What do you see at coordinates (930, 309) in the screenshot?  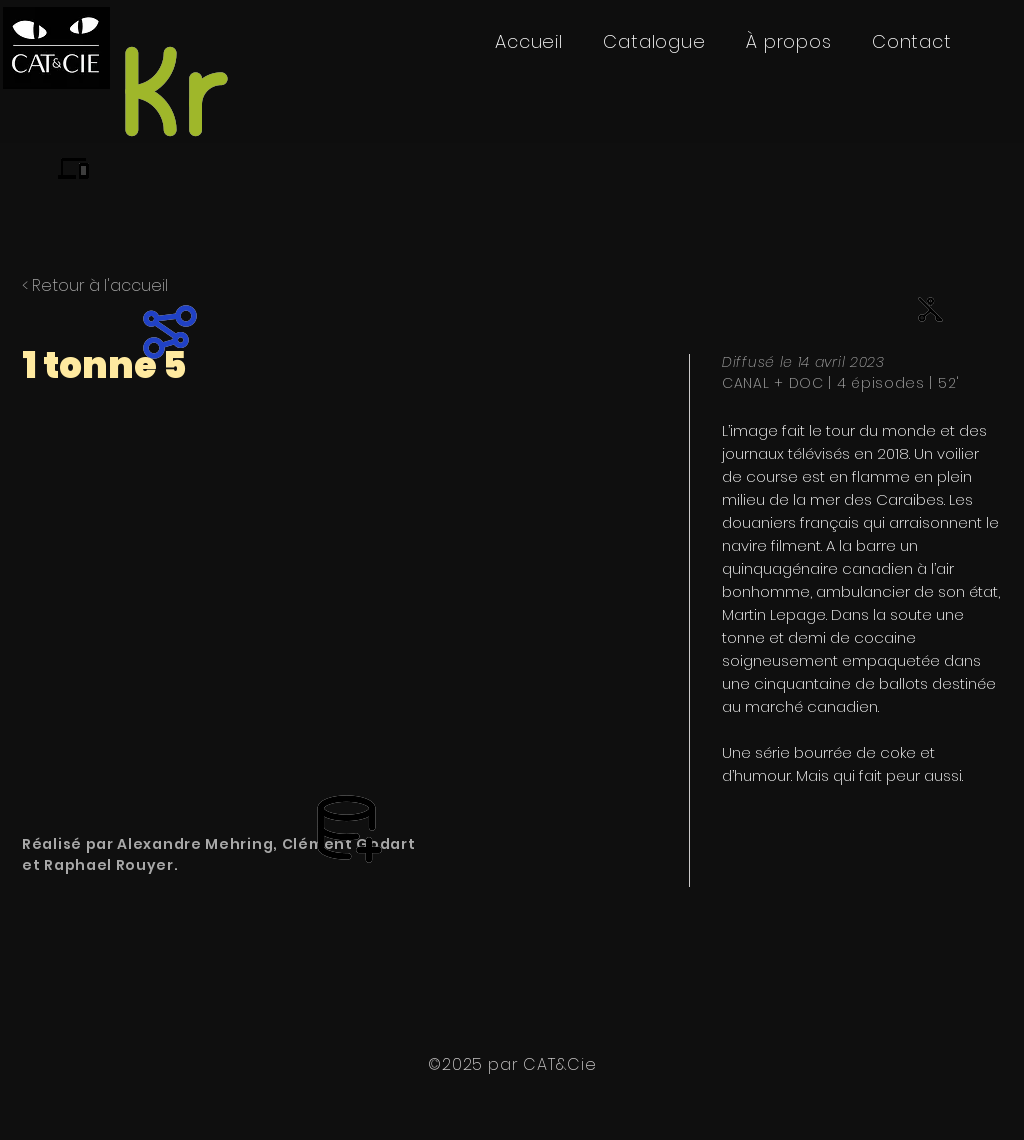 I see `disable hierarchical view` at bounding box center [930, 309].